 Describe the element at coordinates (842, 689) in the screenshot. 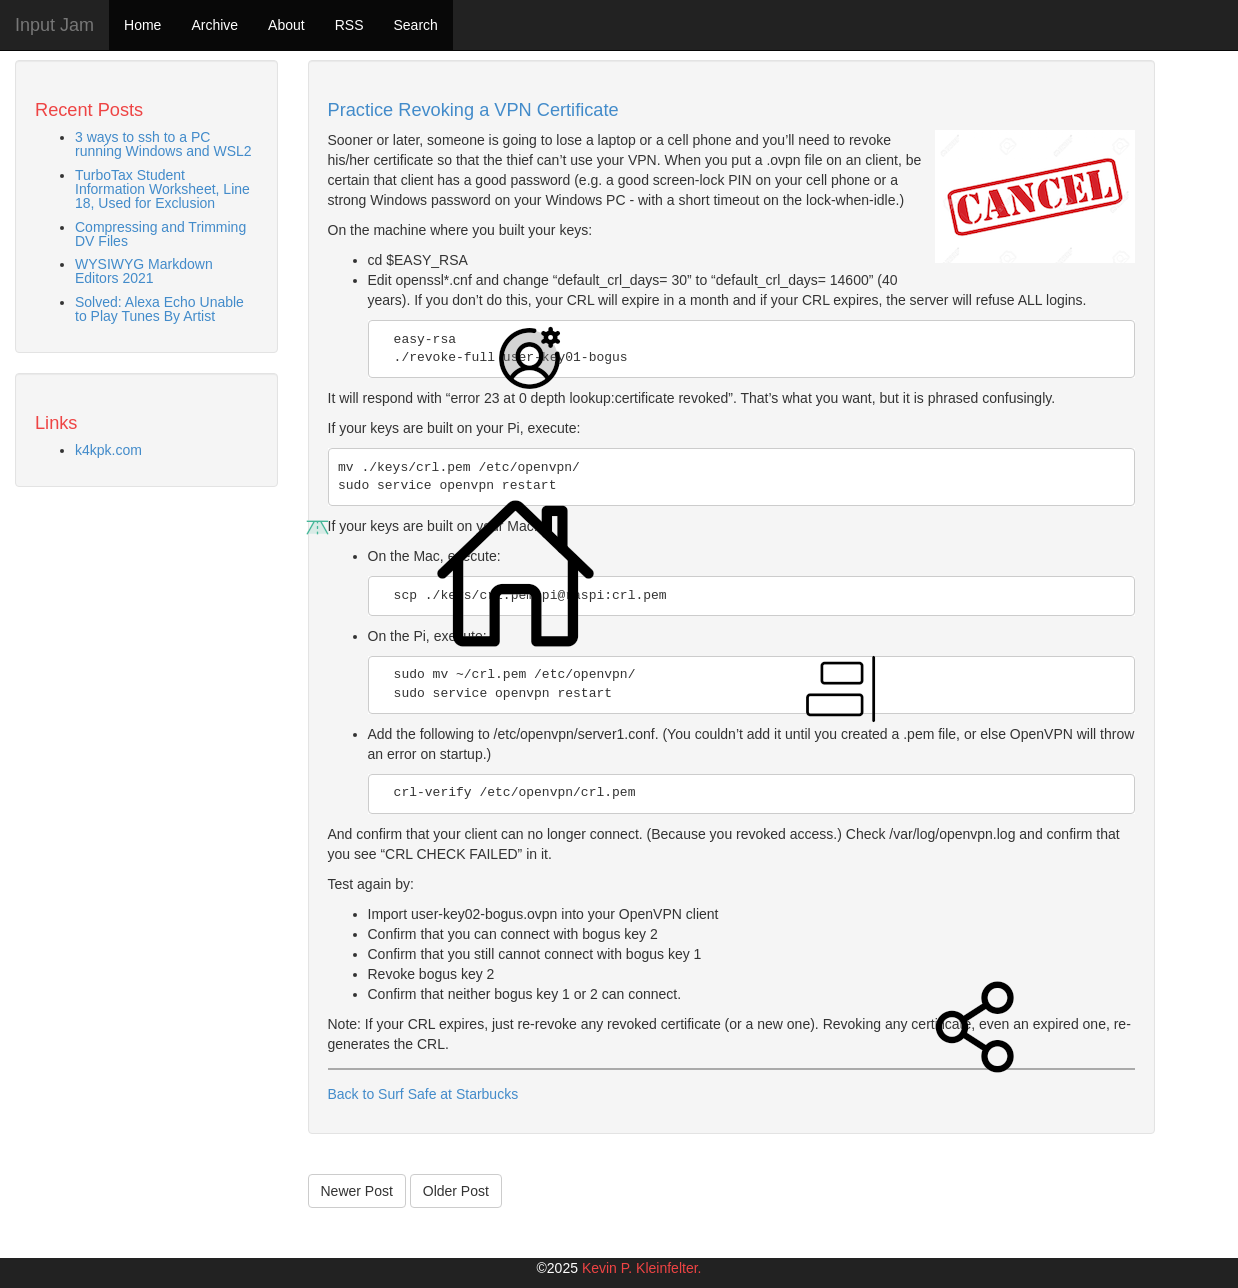

I see `align text to the right` at that location.